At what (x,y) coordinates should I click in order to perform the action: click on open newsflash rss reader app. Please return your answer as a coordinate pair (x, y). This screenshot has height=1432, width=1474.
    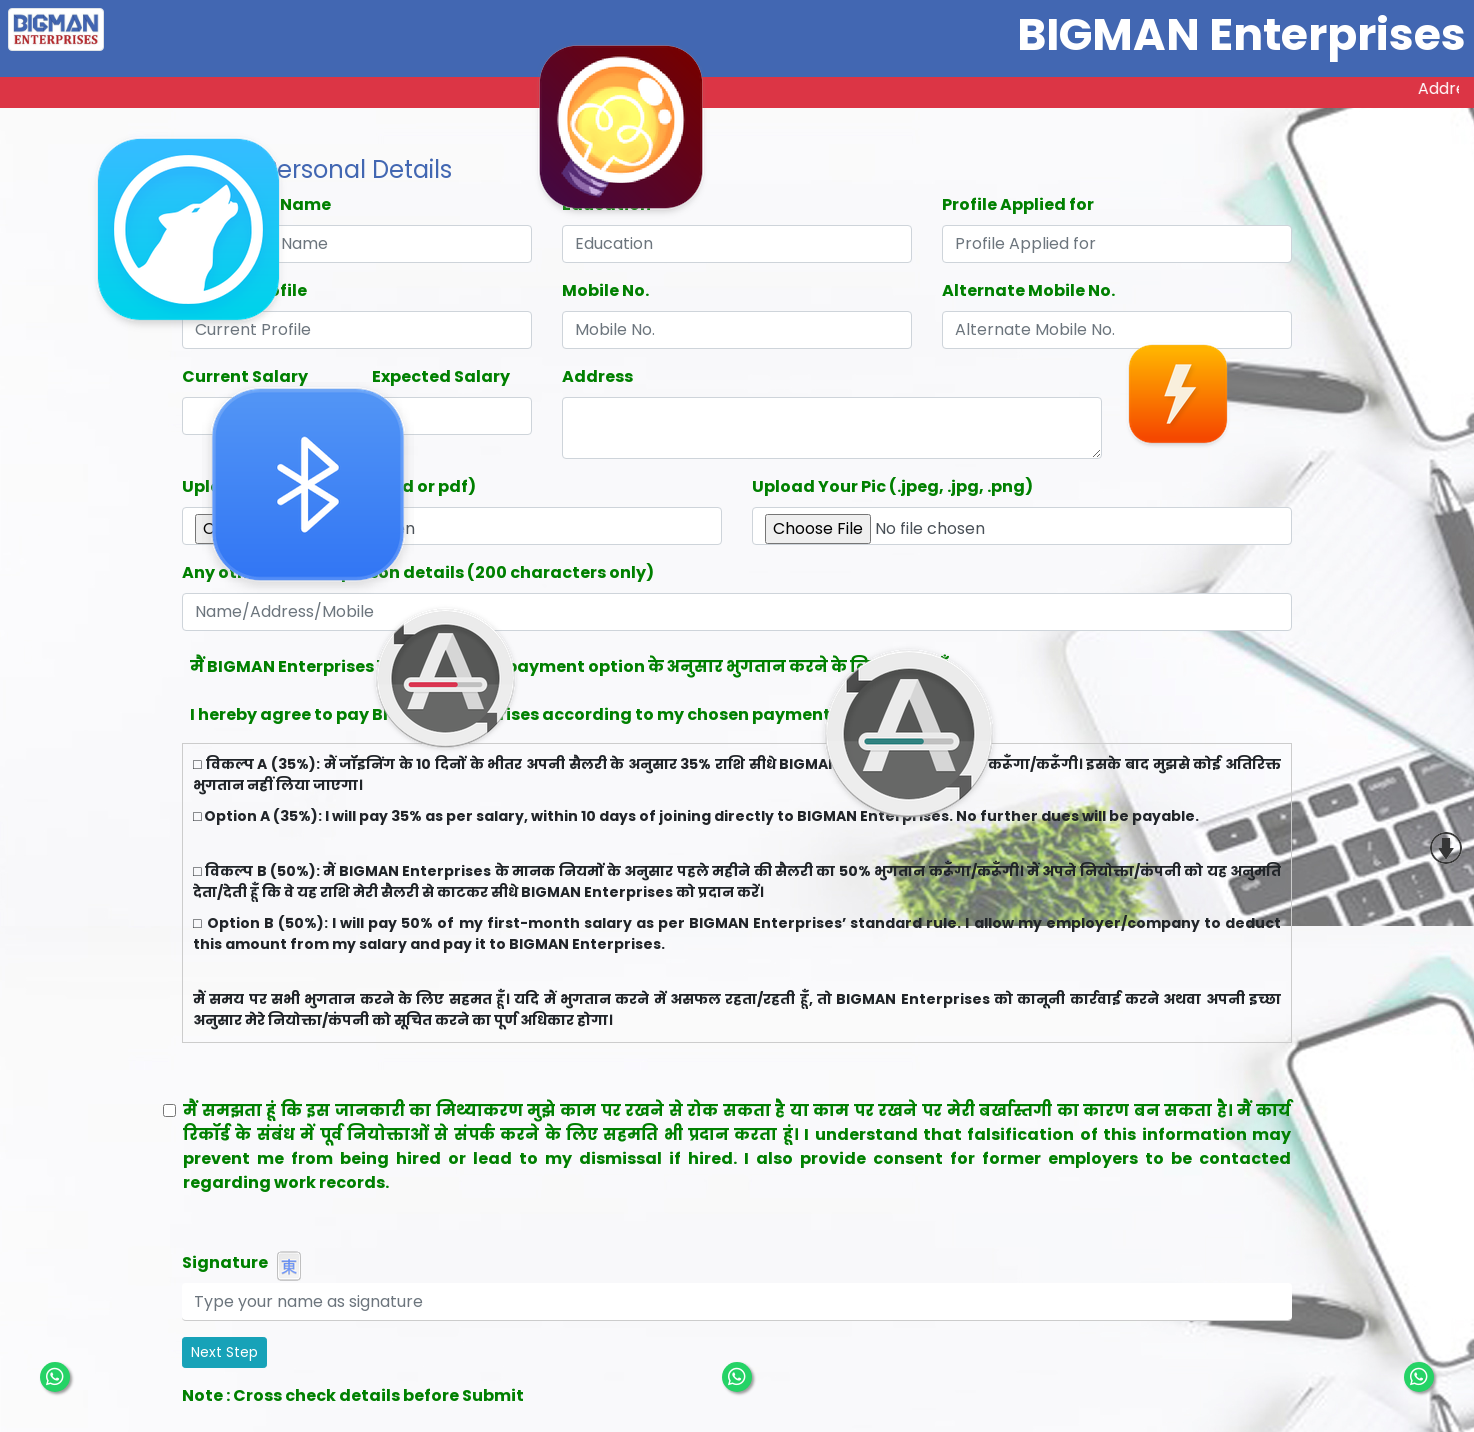
    Looking at the image, I should click on (1178, 394).